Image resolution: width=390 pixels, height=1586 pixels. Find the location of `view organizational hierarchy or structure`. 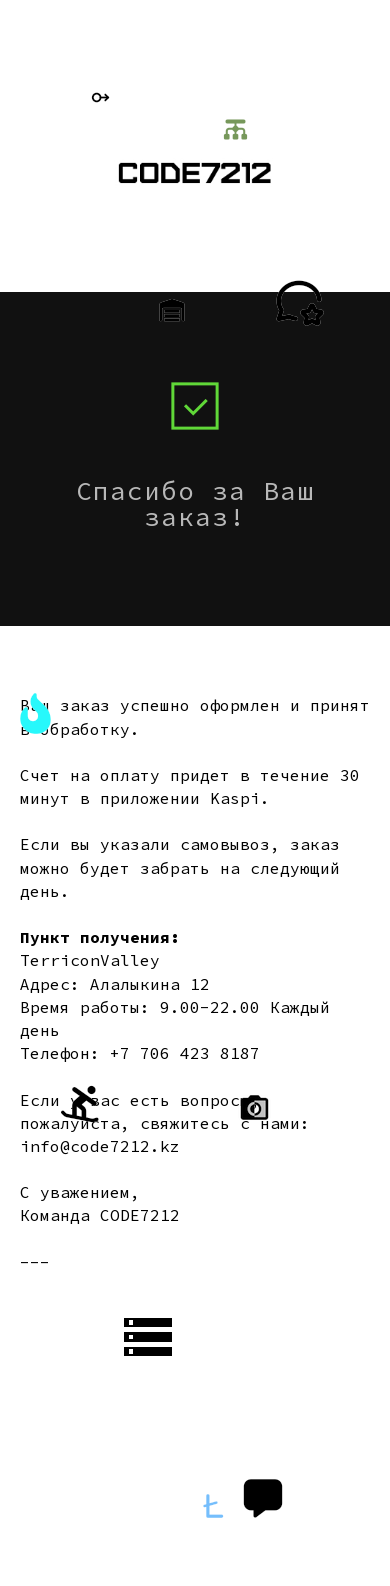

view organizational hierarchy or structure is located at coordinates (235, 129).